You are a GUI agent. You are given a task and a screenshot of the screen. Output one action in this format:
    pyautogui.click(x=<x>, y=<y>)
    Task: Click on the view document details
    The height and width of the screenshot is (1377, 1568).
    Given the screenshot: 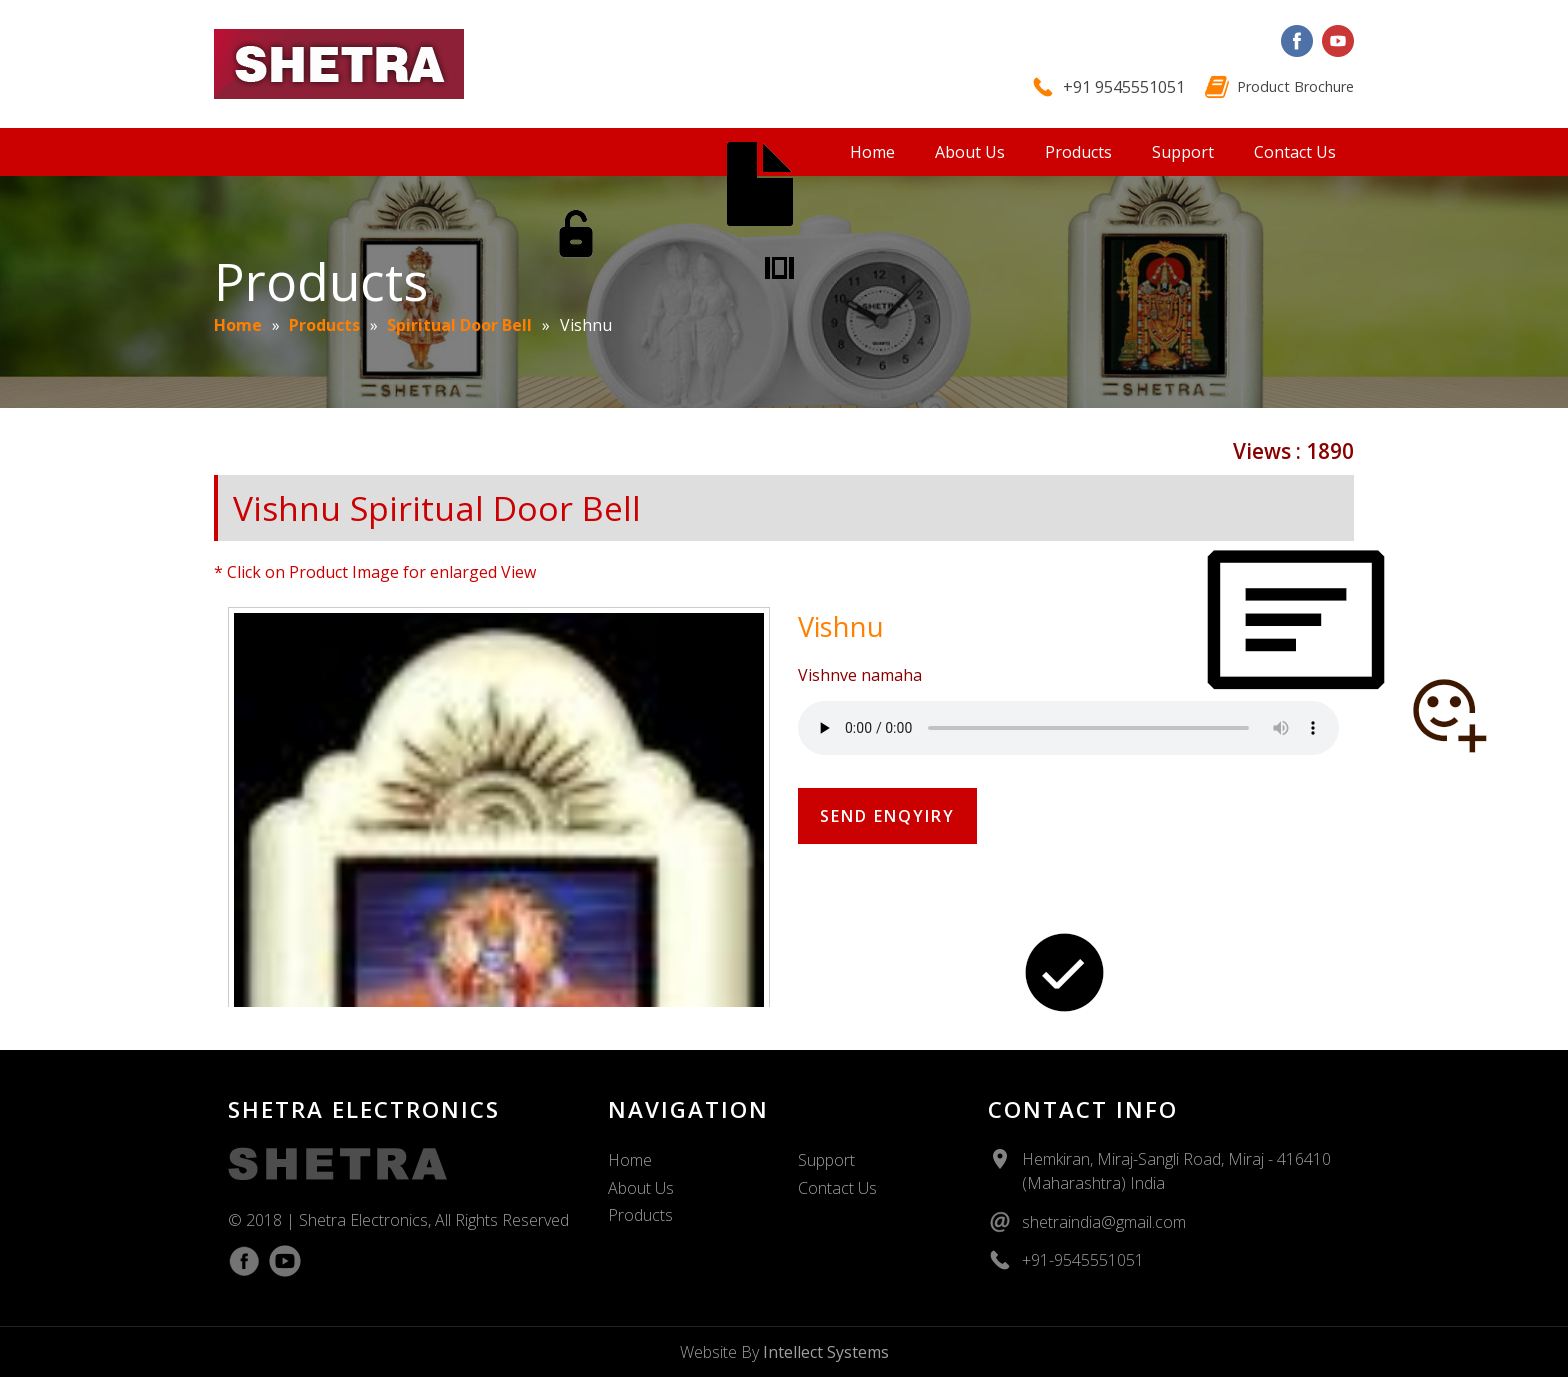 What is the action you would take?
    pyautogui.click(x=760, y=184)
    